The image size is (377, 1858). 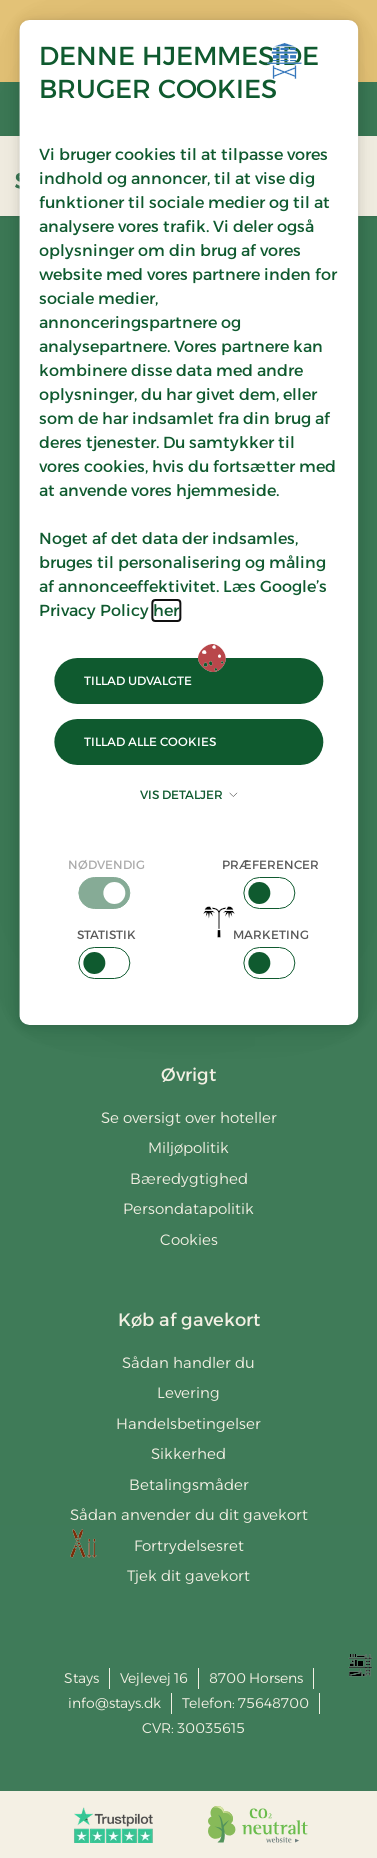 I want to click on accept or manage cookie preferences, so click(x=212, y=658).